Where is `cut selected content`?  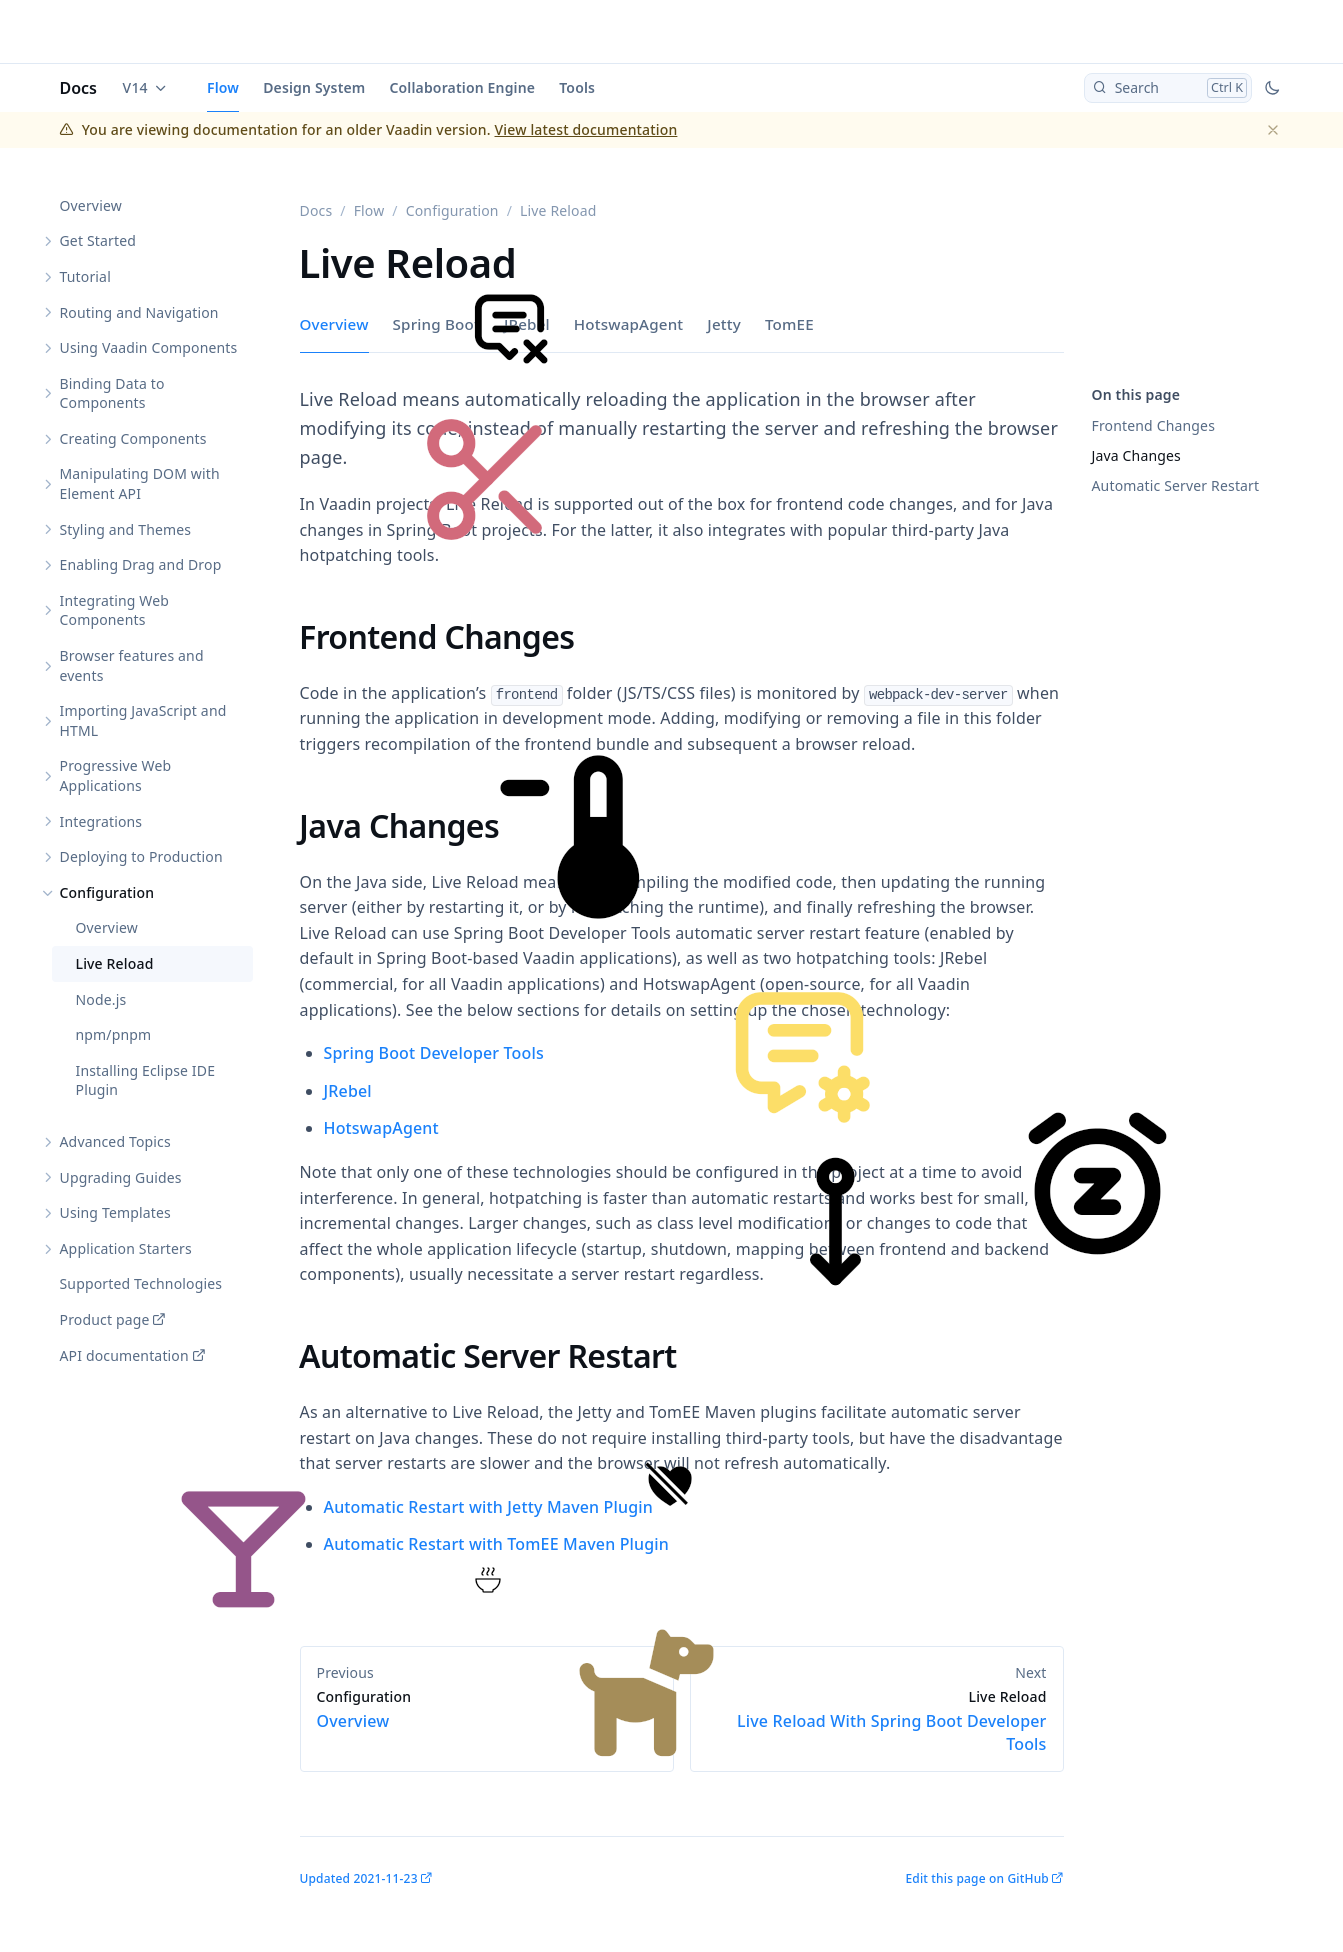 cut selected content is located at coordinates (487, 479).